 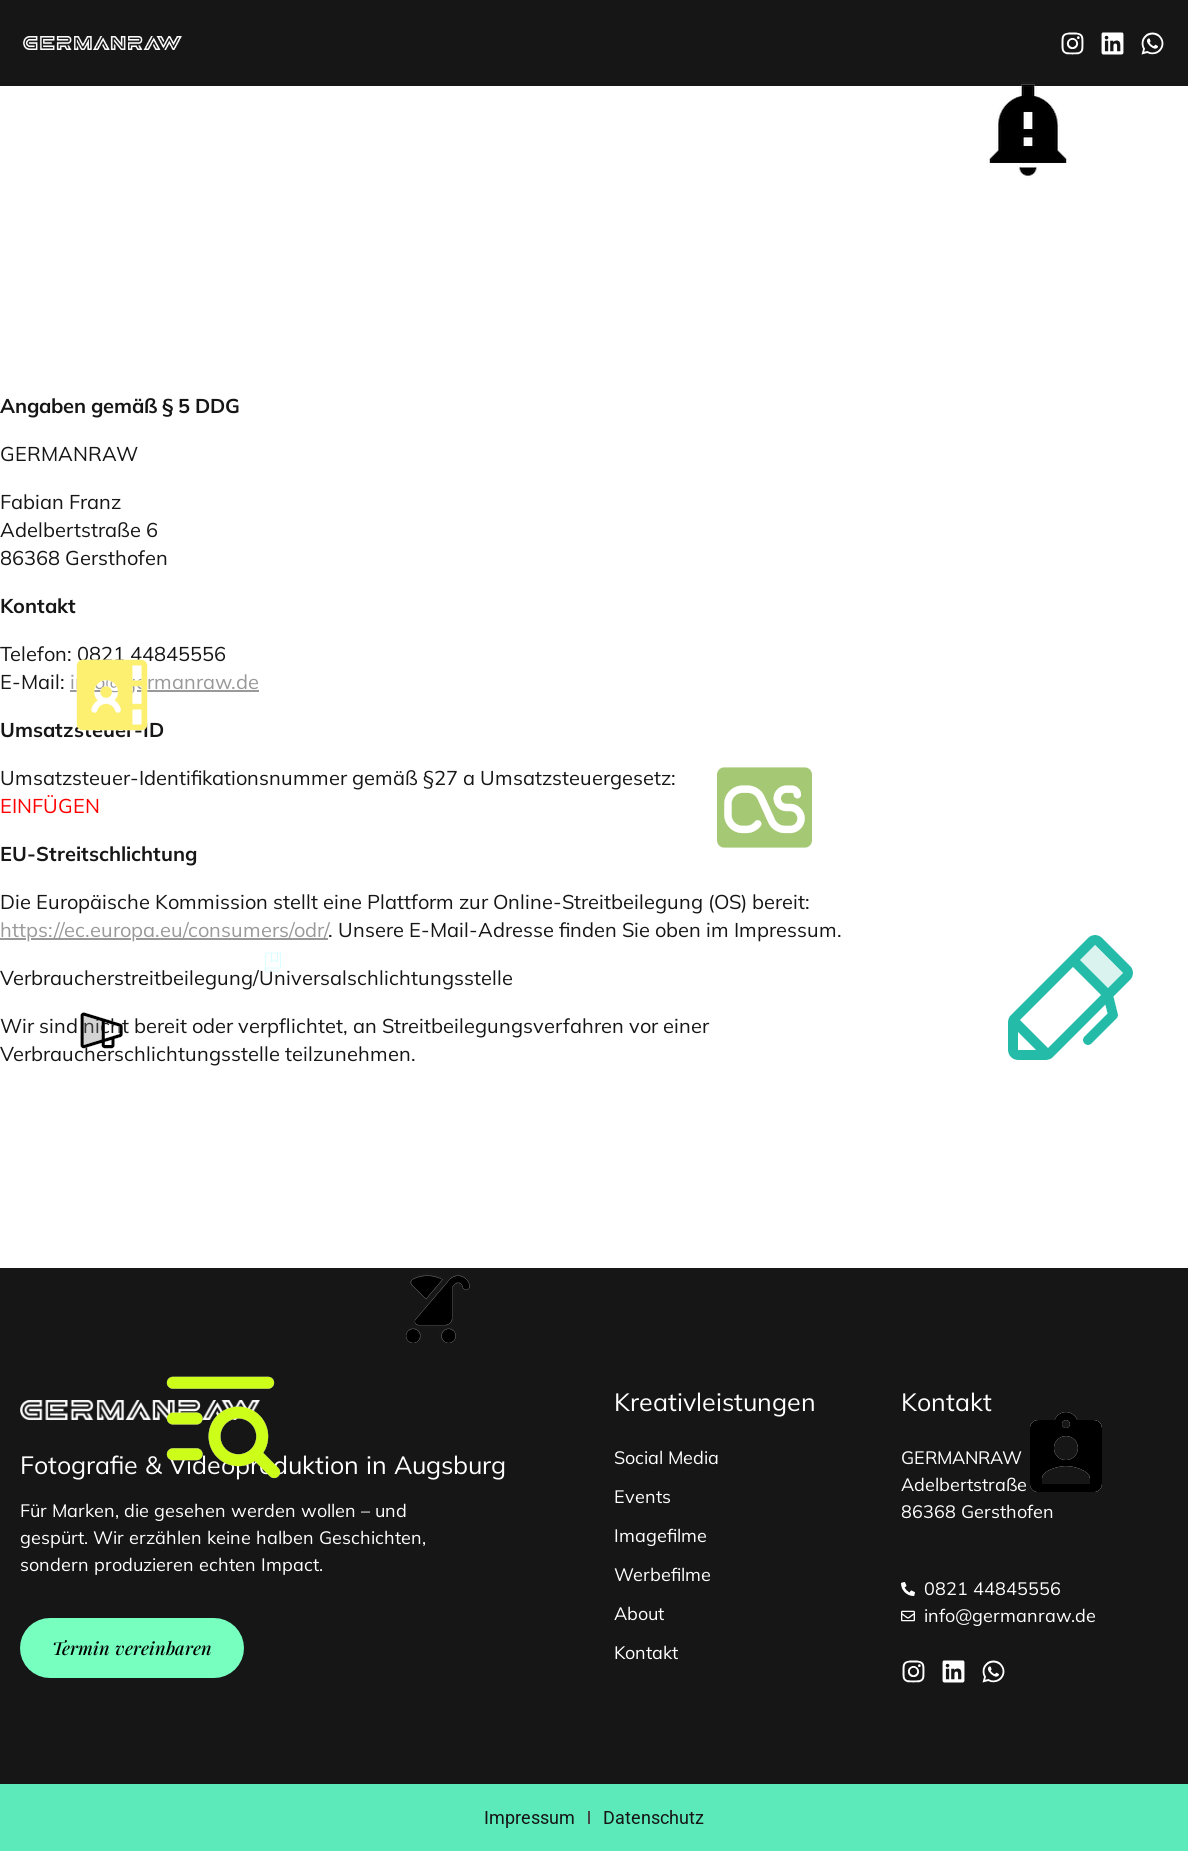 I want to click on open Last.fm app or website, so click(x=764, y=807).